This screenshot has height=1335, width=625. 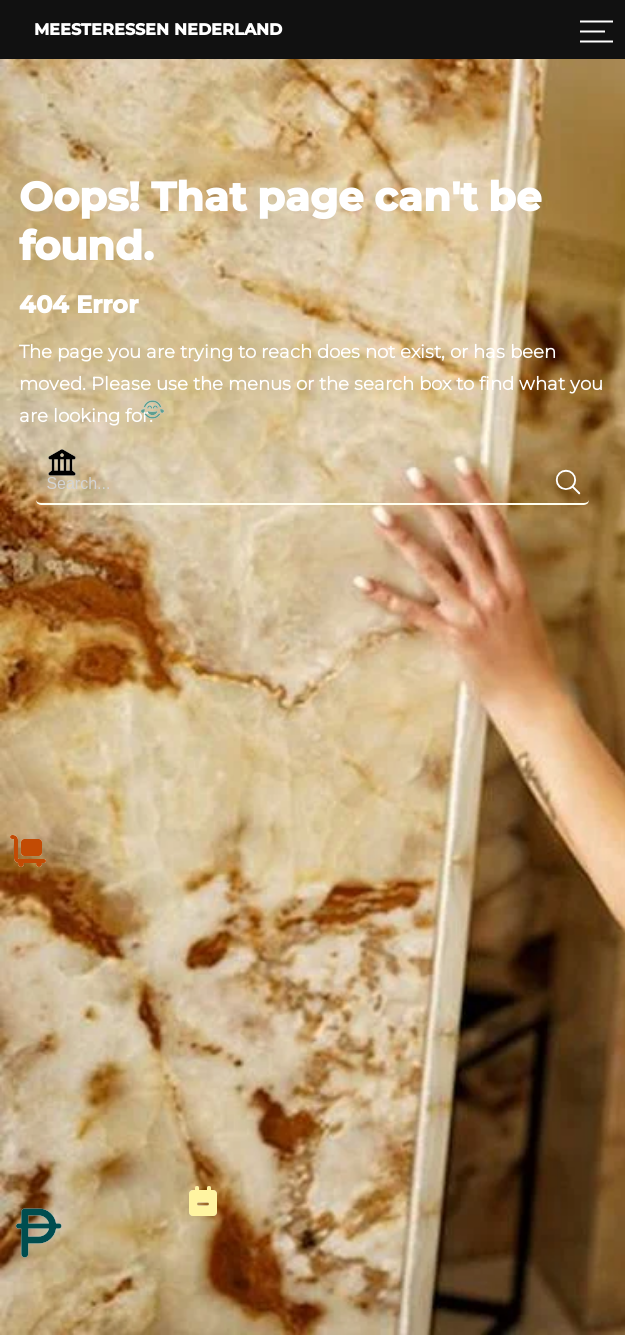 What do you see at coordinates (152, 409) in the screenshot?
I see `react with a laughing emoji` at bounding box center [152, 409].